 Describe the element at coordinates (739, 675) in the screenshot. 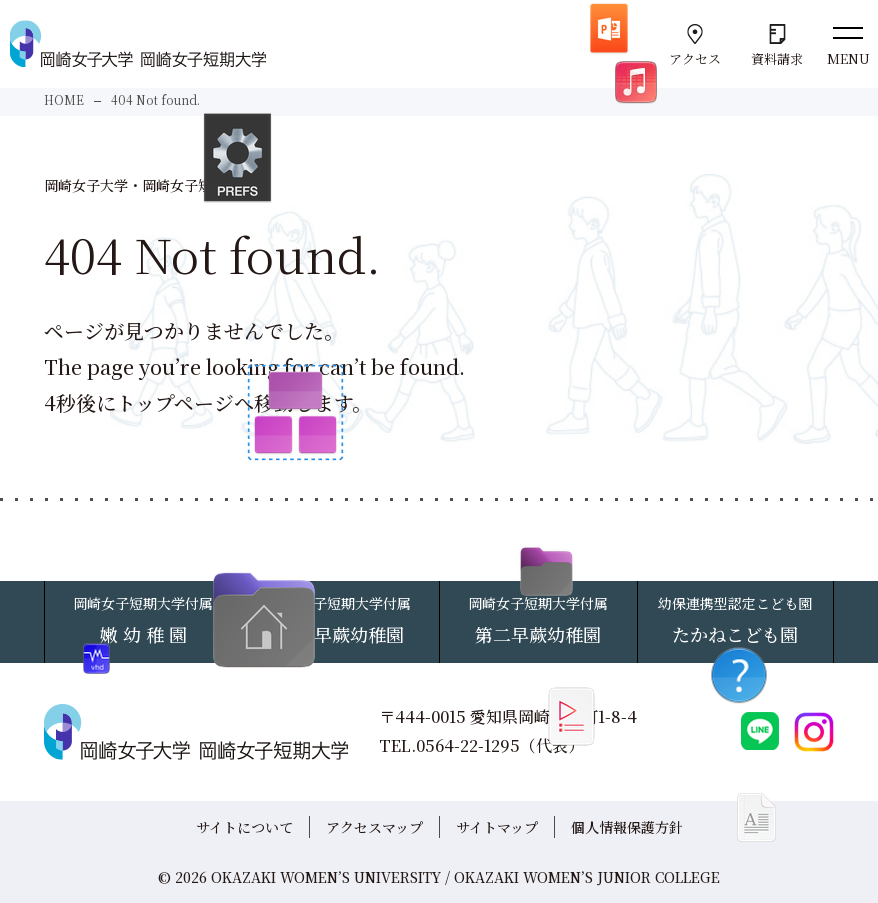

I see `access help documentation or support` at that location.